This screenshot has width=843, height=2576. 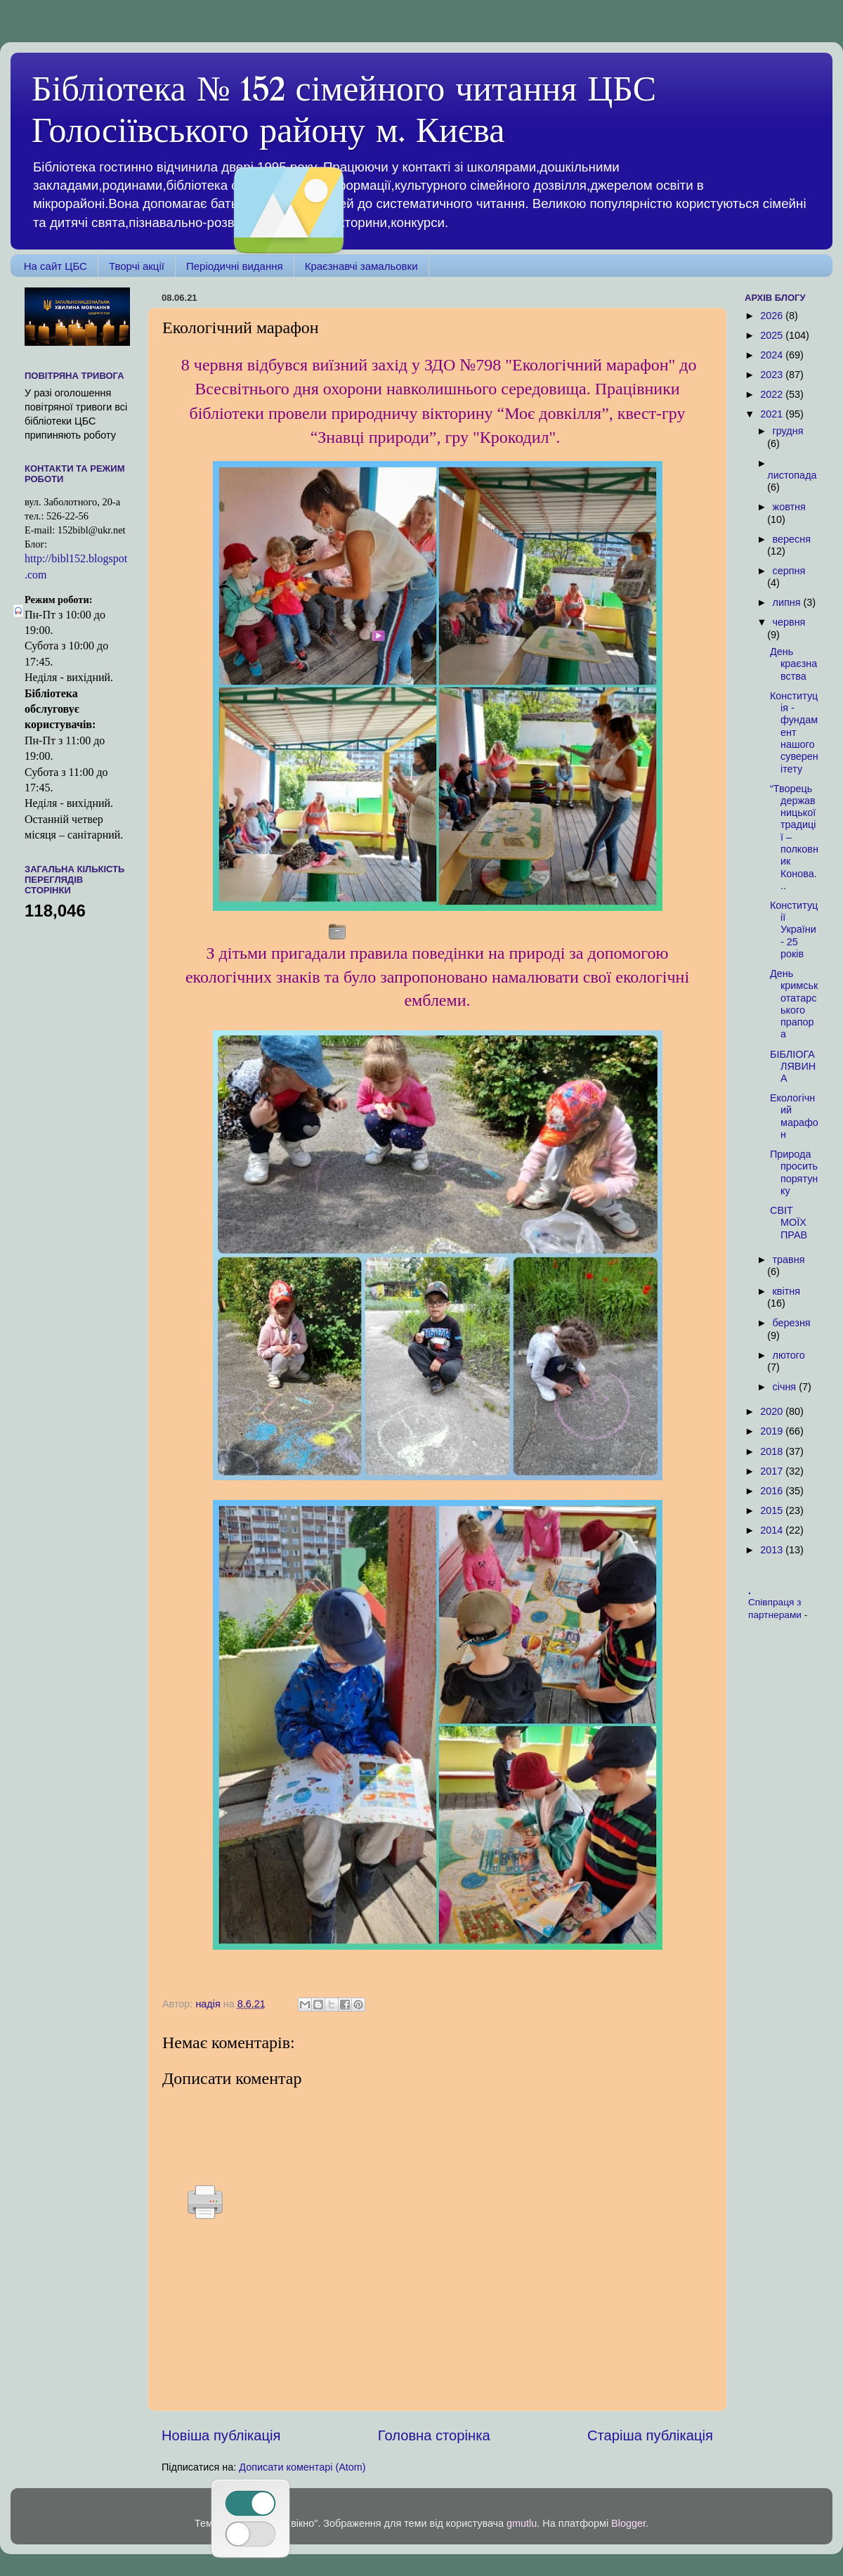 What do you see at coordinates (250, 2518) in the screenshot?
I see `open system settings or preferences` at bounding box center [250, 2518].